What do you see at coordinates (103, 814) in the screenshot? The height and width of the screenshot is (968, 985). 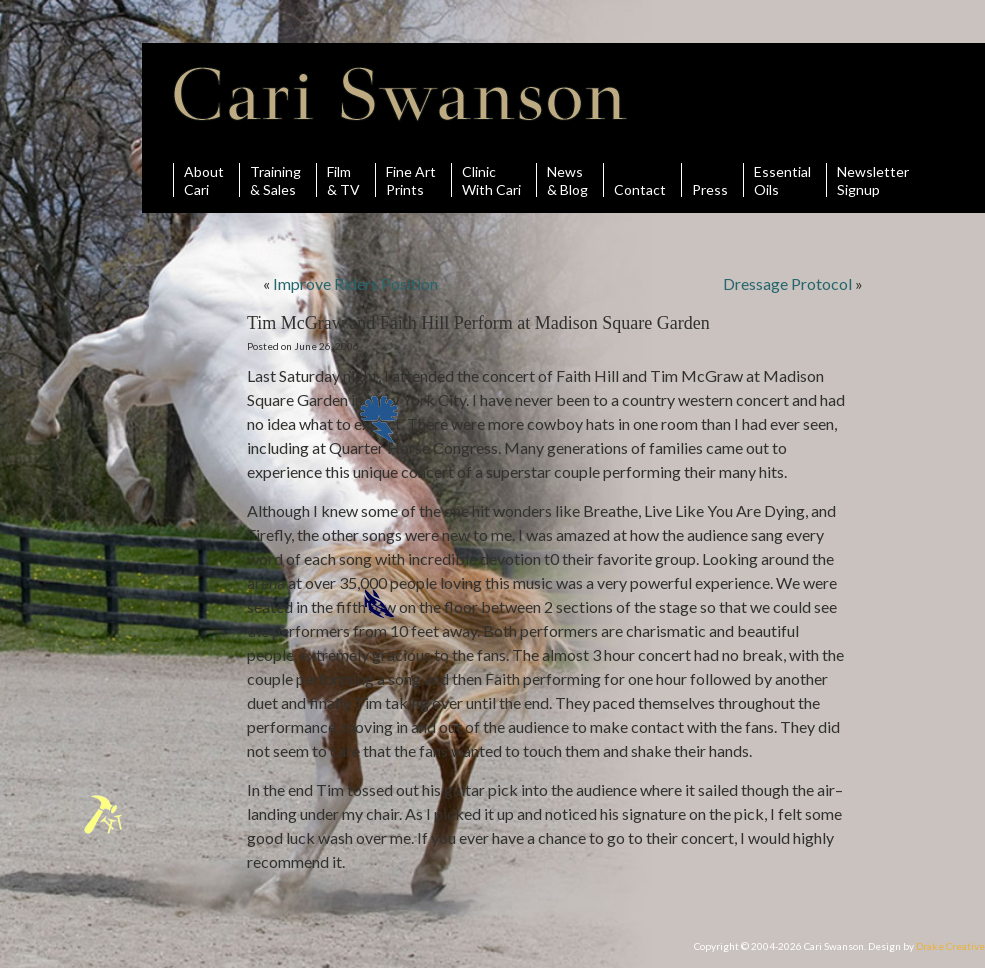 I see `access construction or building tools` at bounding box center [103, 814].